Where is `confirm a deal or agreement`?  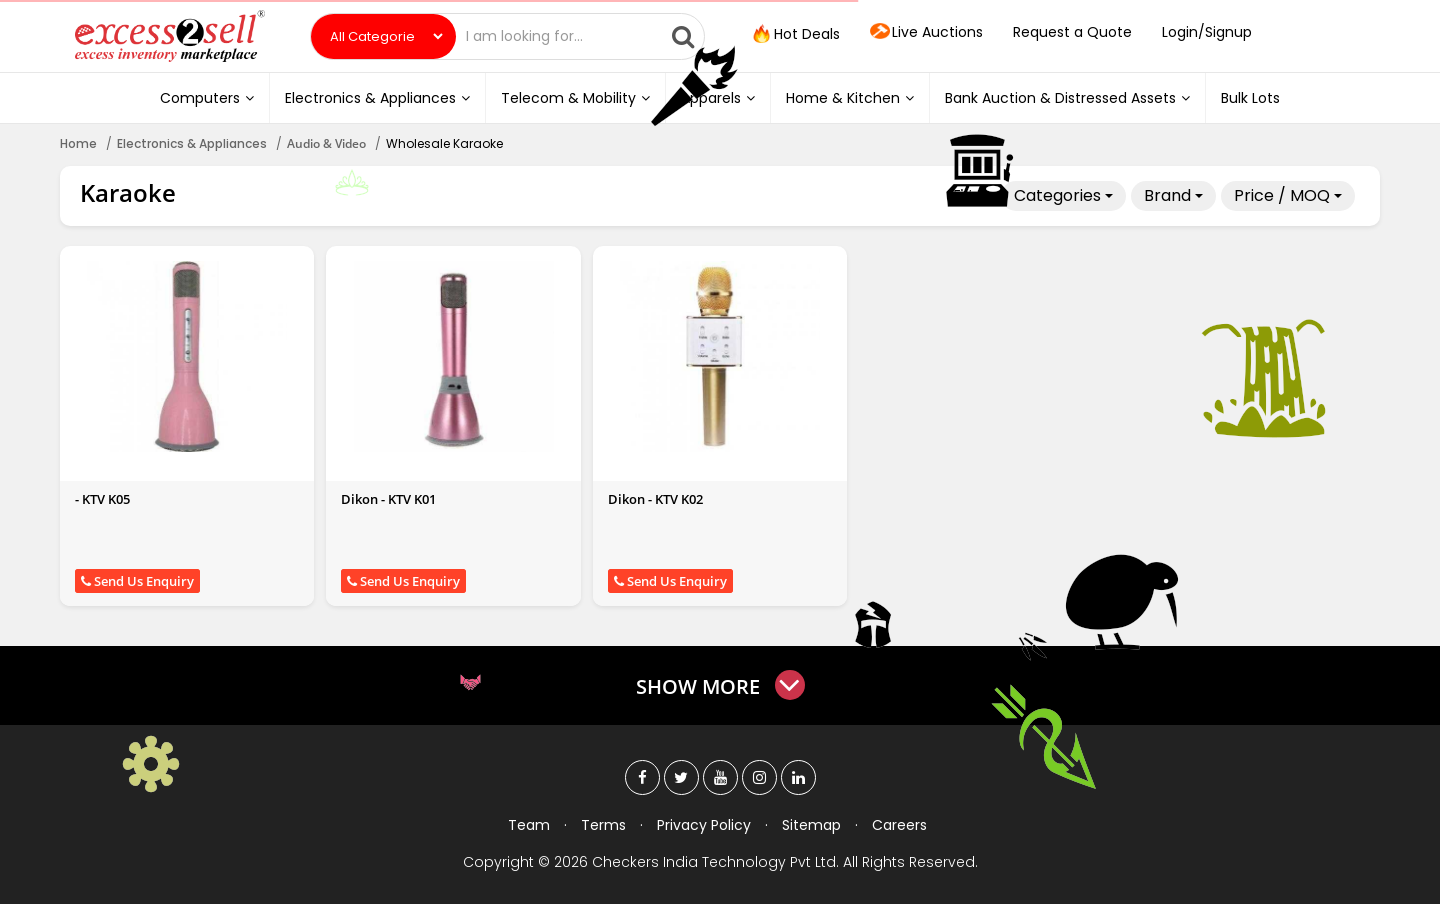 confirm a deal or agreement is located at coordinates (470, 682).